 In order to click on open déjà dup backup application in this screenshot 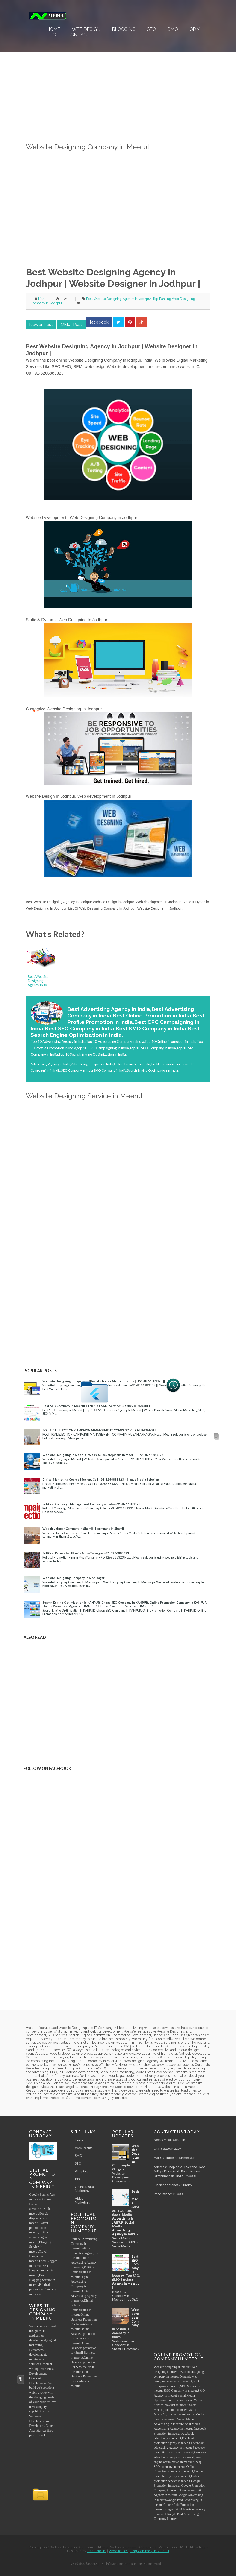, I will do `click(21, 2380)`.